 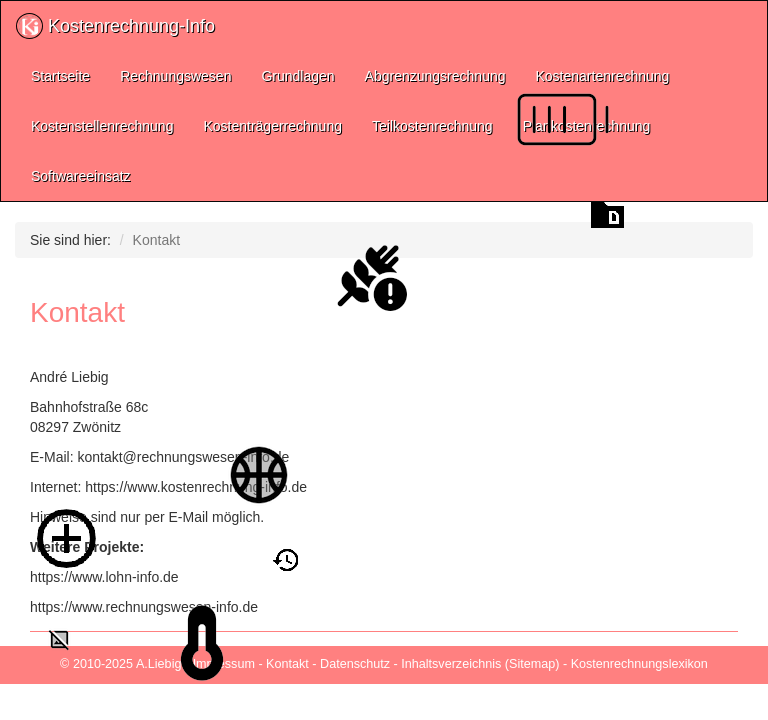 What do you see at coordinates (59, 639) in the screenshot?
I see `image failed to load` at bounding box center [59, 639].